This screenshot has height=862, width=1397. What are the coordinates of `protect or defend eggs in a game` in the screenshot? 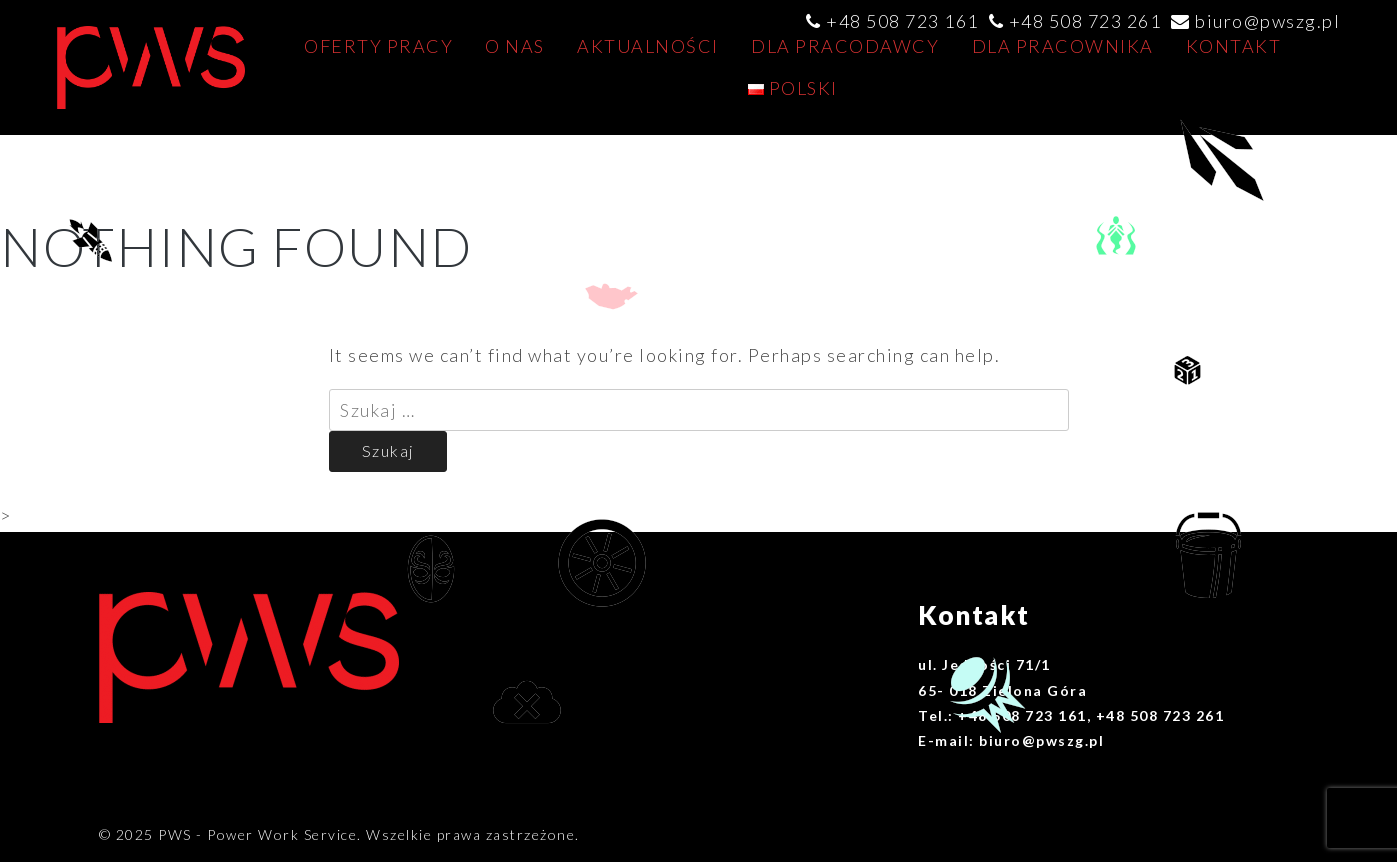 It's located at (987, 695).